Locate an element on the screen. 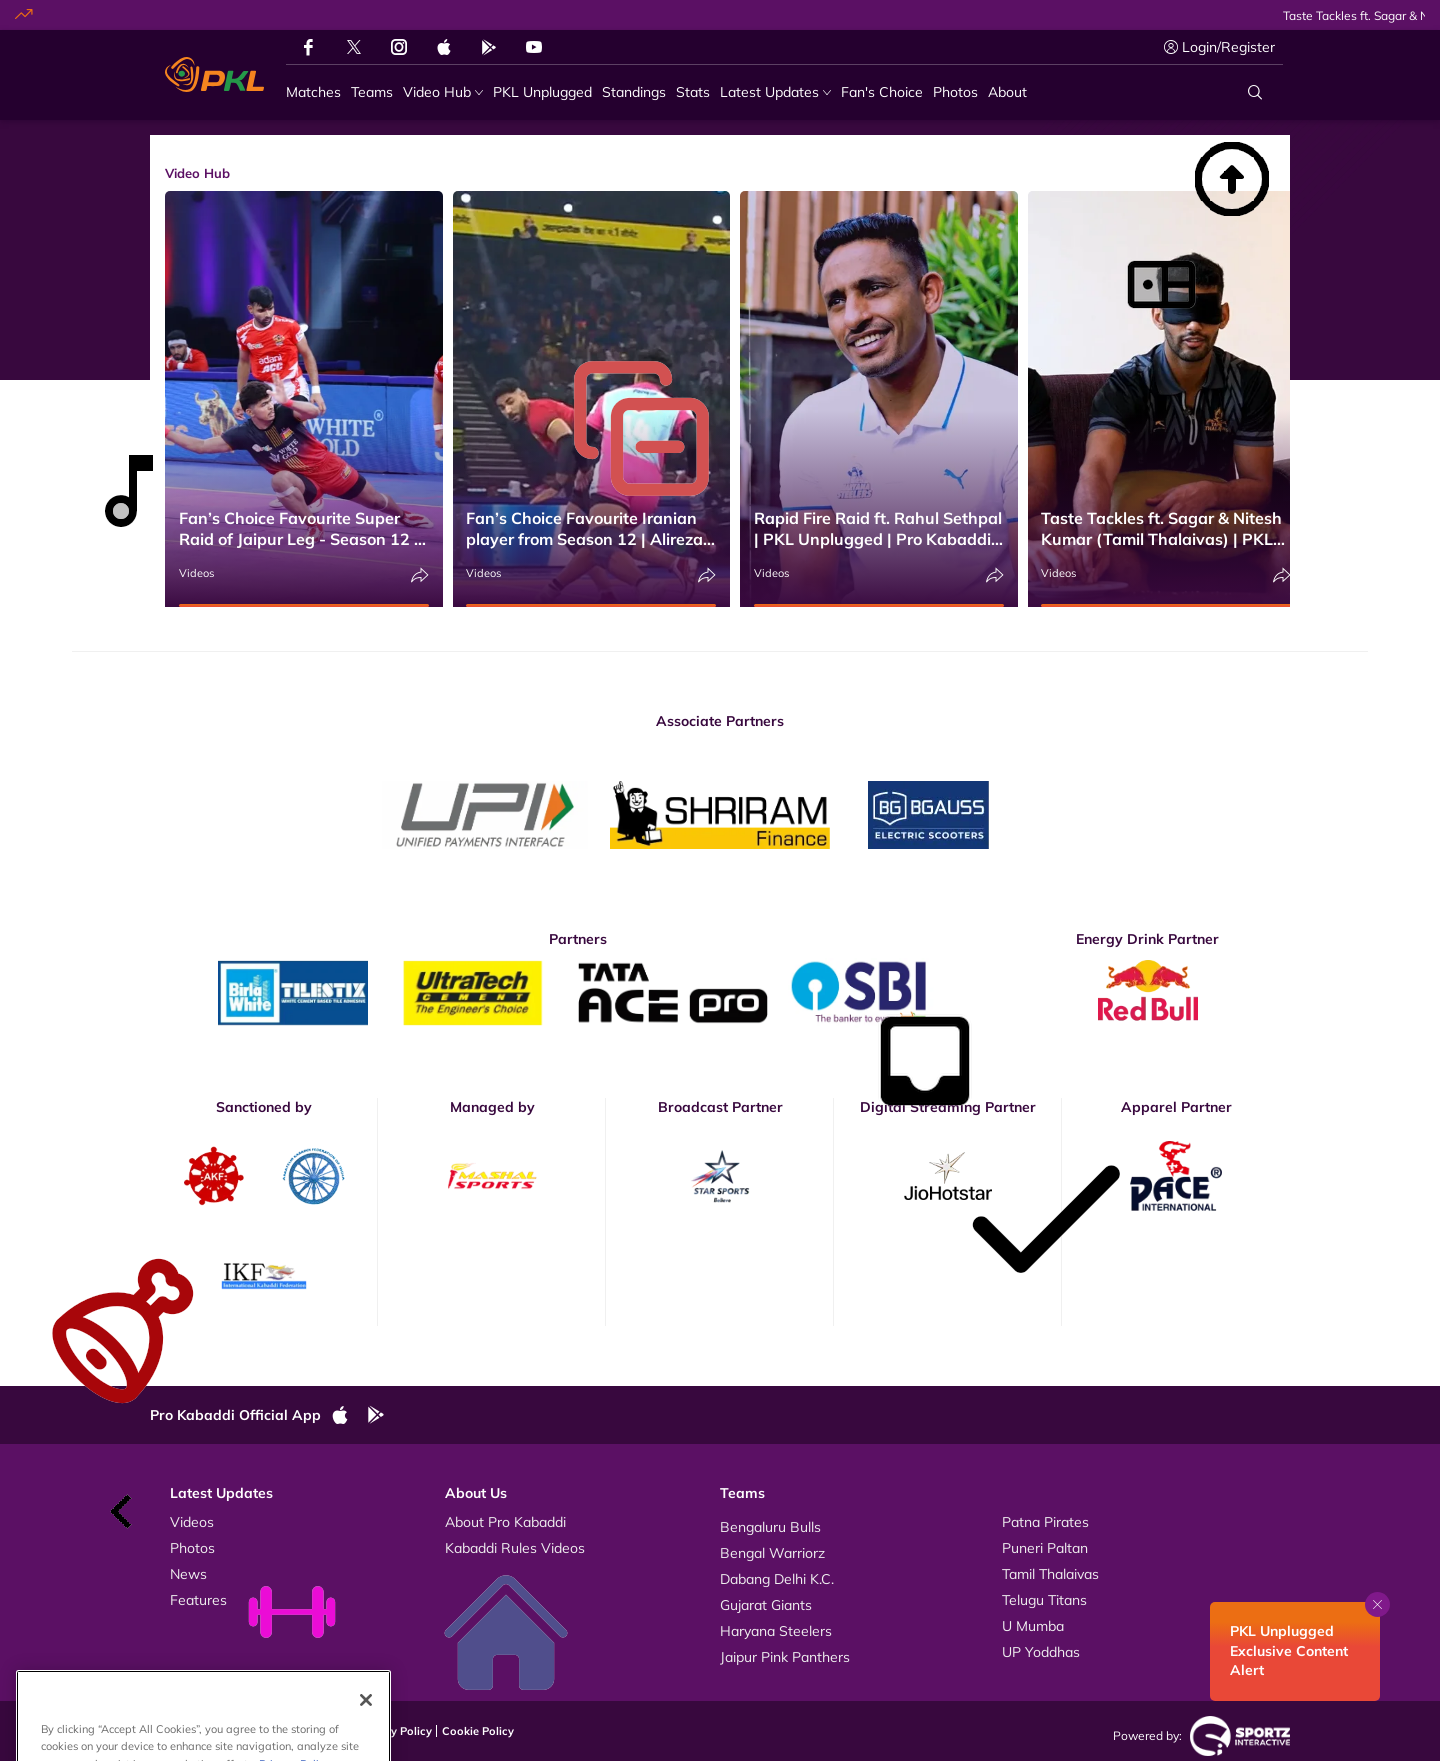 The image size is (1440, 1761). filter recipes by meat dishes is located at coordinates (124, 1328).